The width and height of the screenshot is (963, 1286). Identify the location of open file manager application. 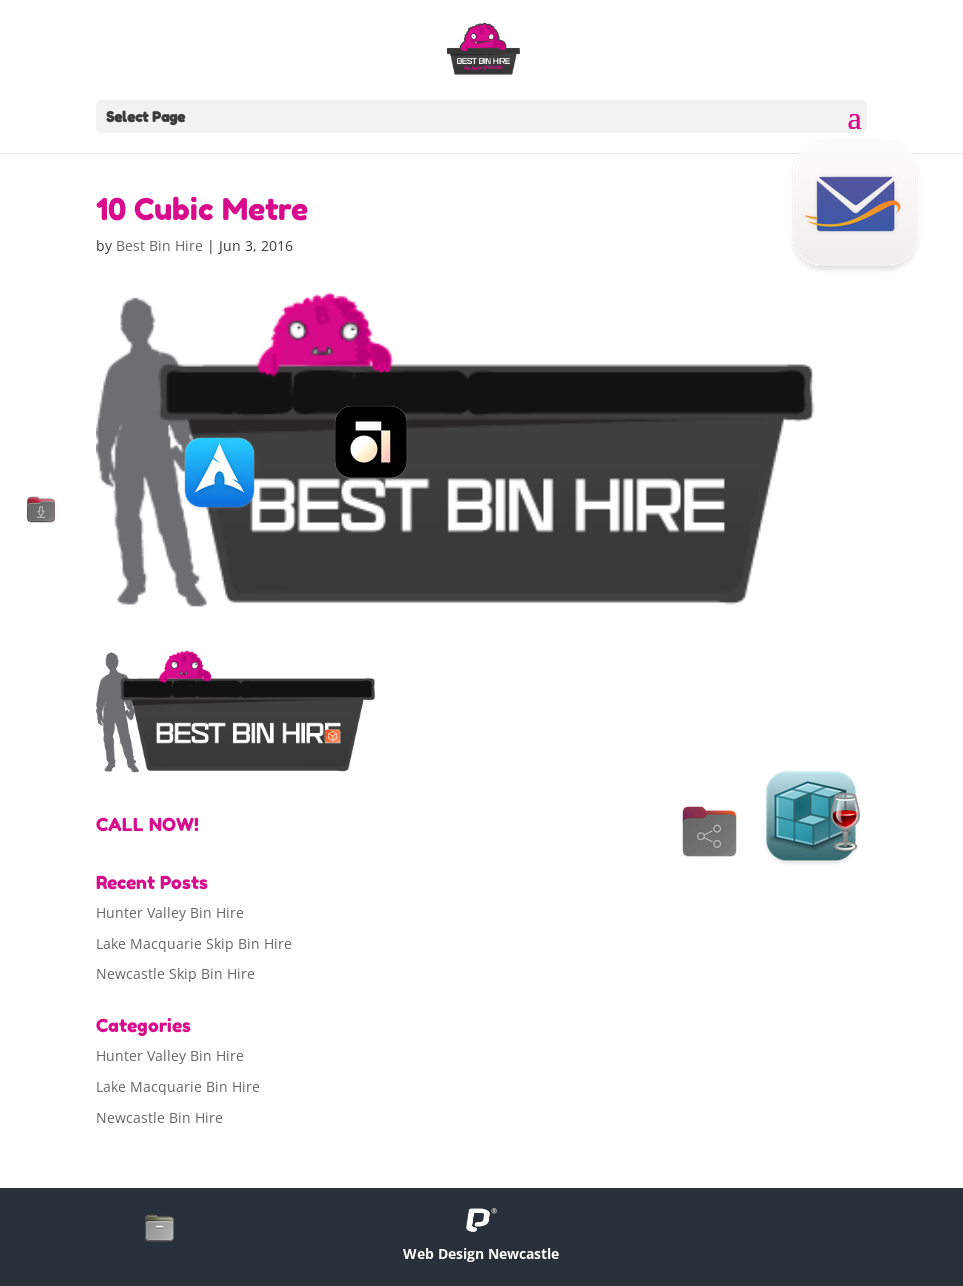
(159, 1227).